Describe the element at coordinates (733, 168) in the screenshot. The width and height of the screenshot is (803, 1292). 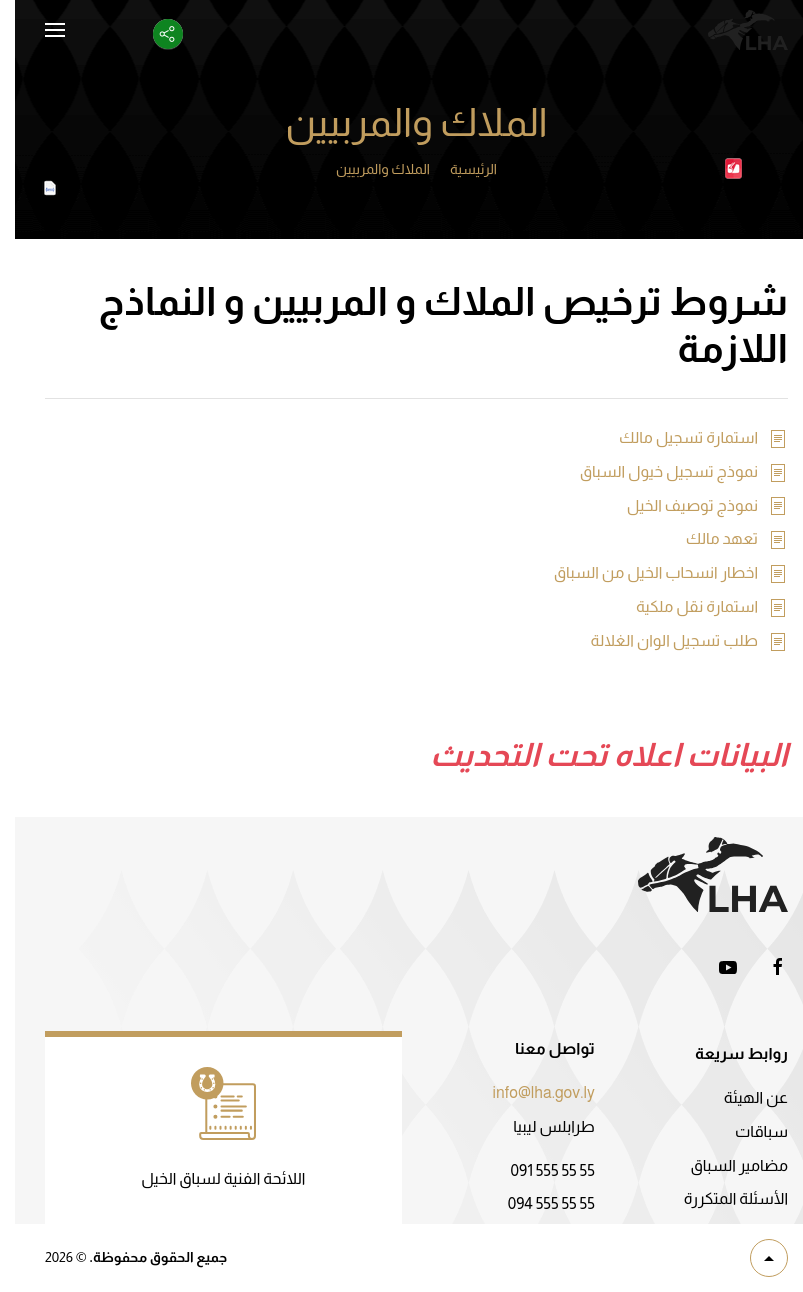
I see `an eps vector file type indicator` at that location.